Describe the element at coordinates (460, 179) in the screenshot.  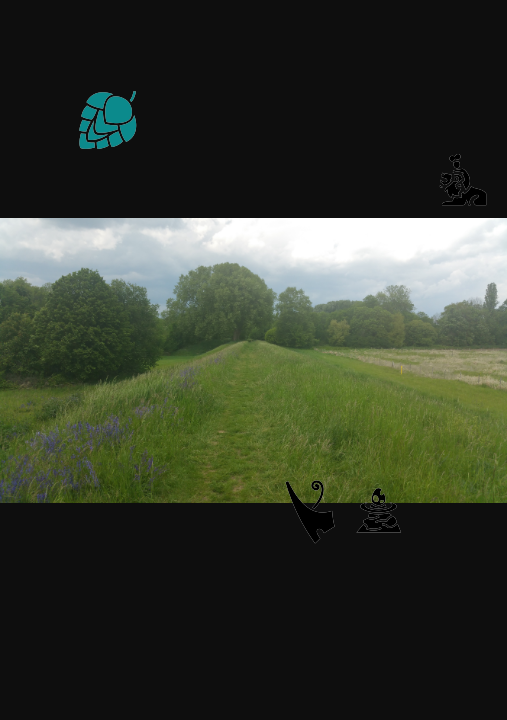
I see `strength tarot card icon` at that location.